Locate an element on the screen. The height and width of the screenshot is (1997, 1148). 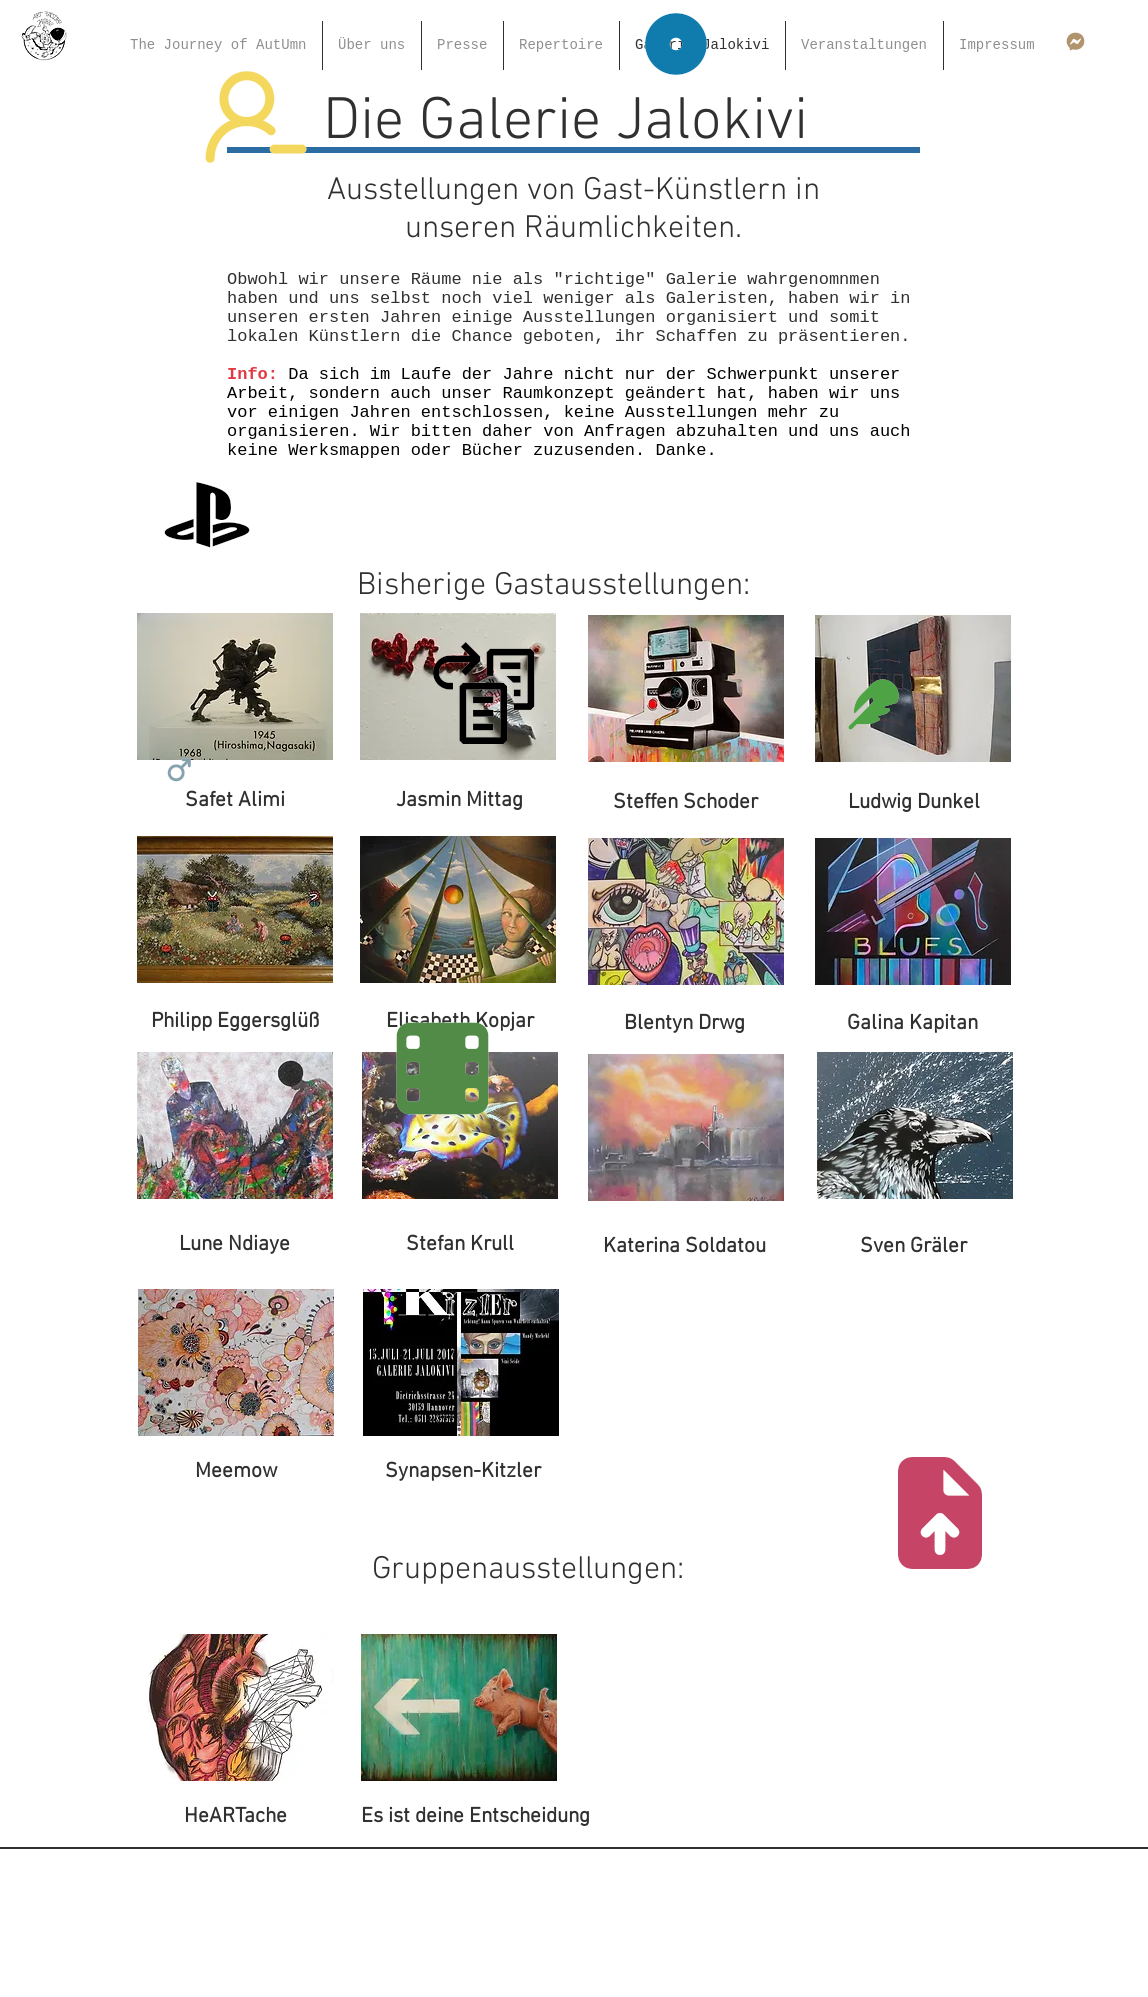
playstation brand or console indicator is located at coordinates (207, 515).